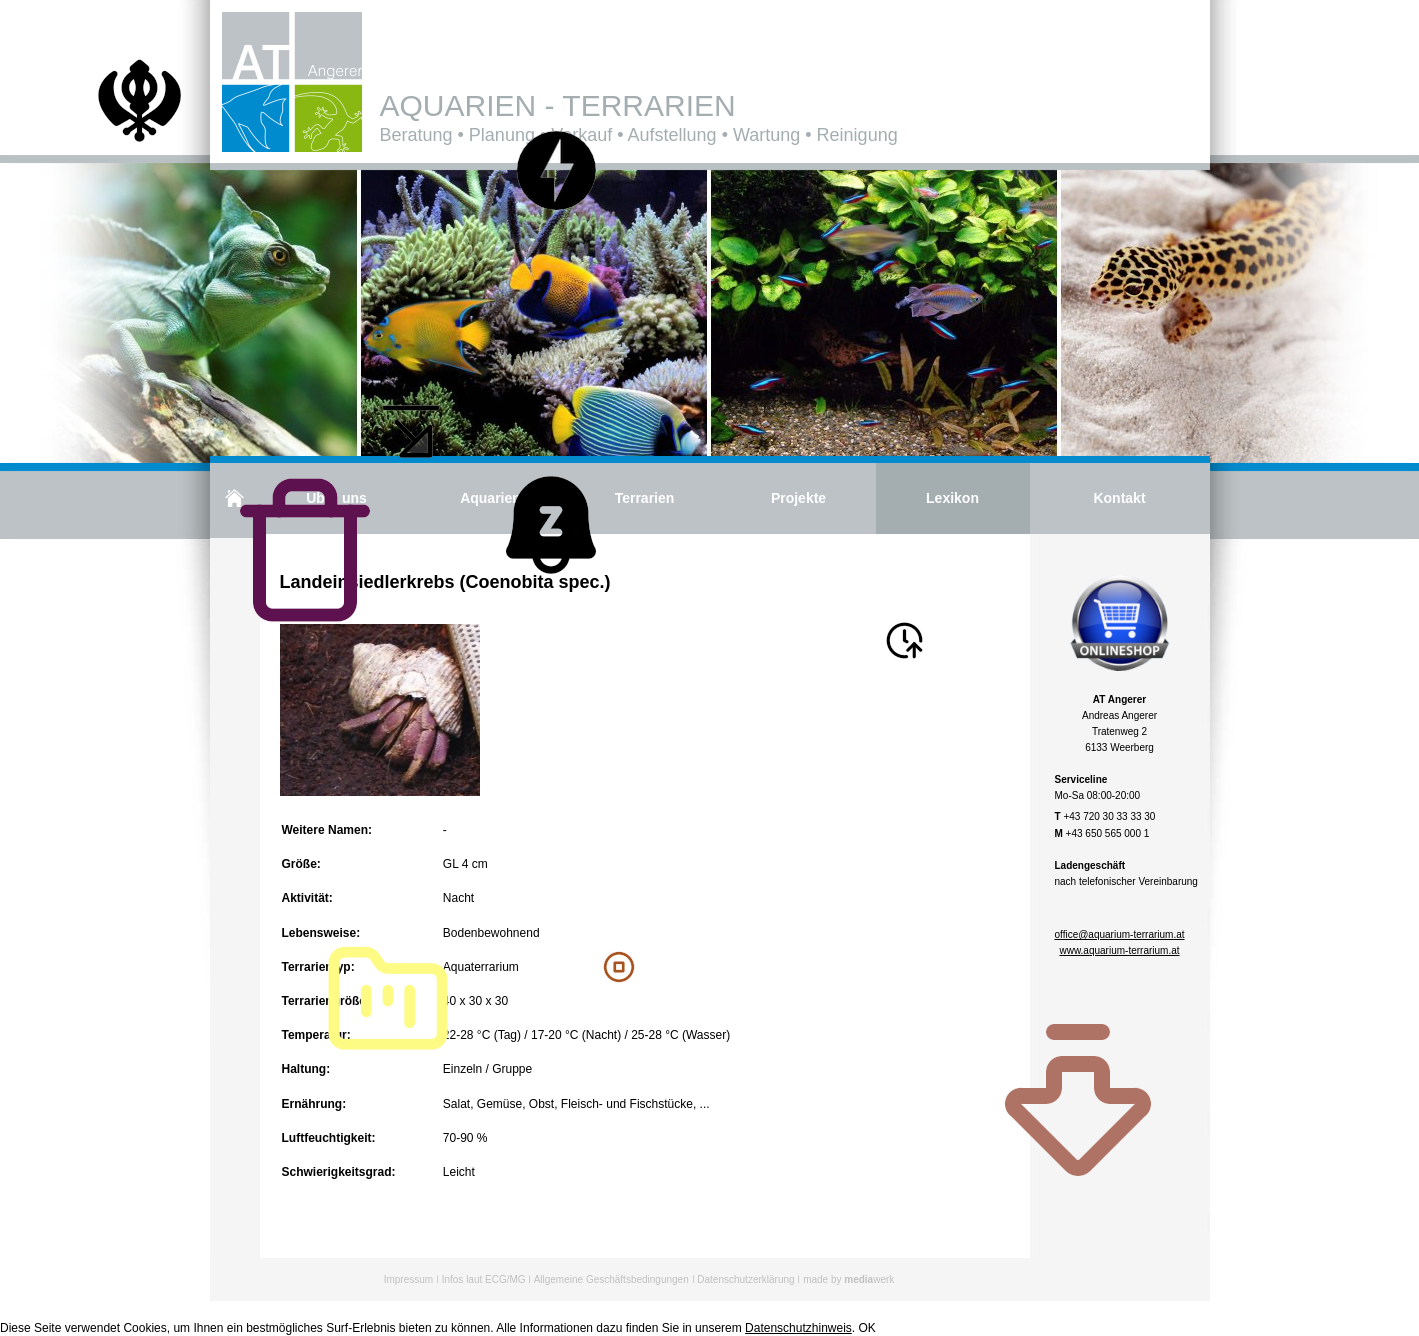 The image size is (1419, 1336). Describe the element at coordinates (388, 1001) in the screenshot. I see `open kanban board folder` at that location.